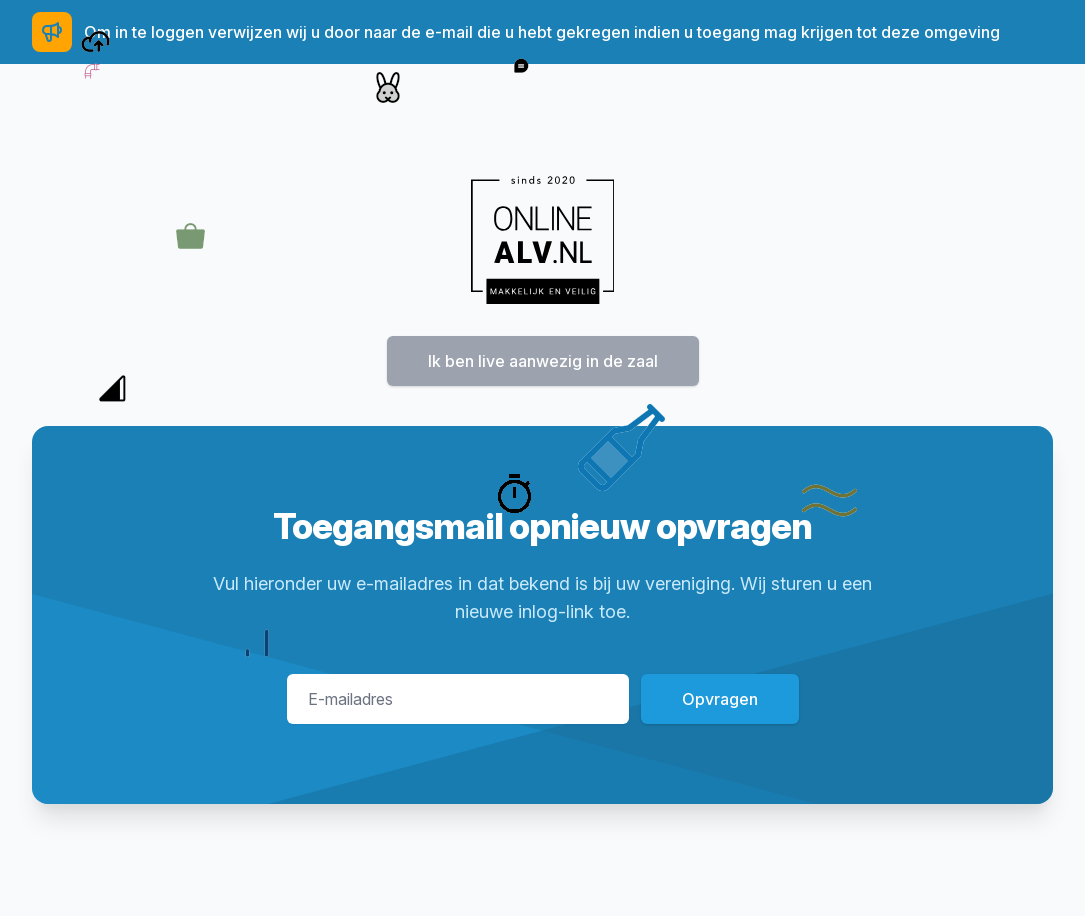 The image size is (1085, 916). I want to click on open chat or messaging, so click(521, 66).